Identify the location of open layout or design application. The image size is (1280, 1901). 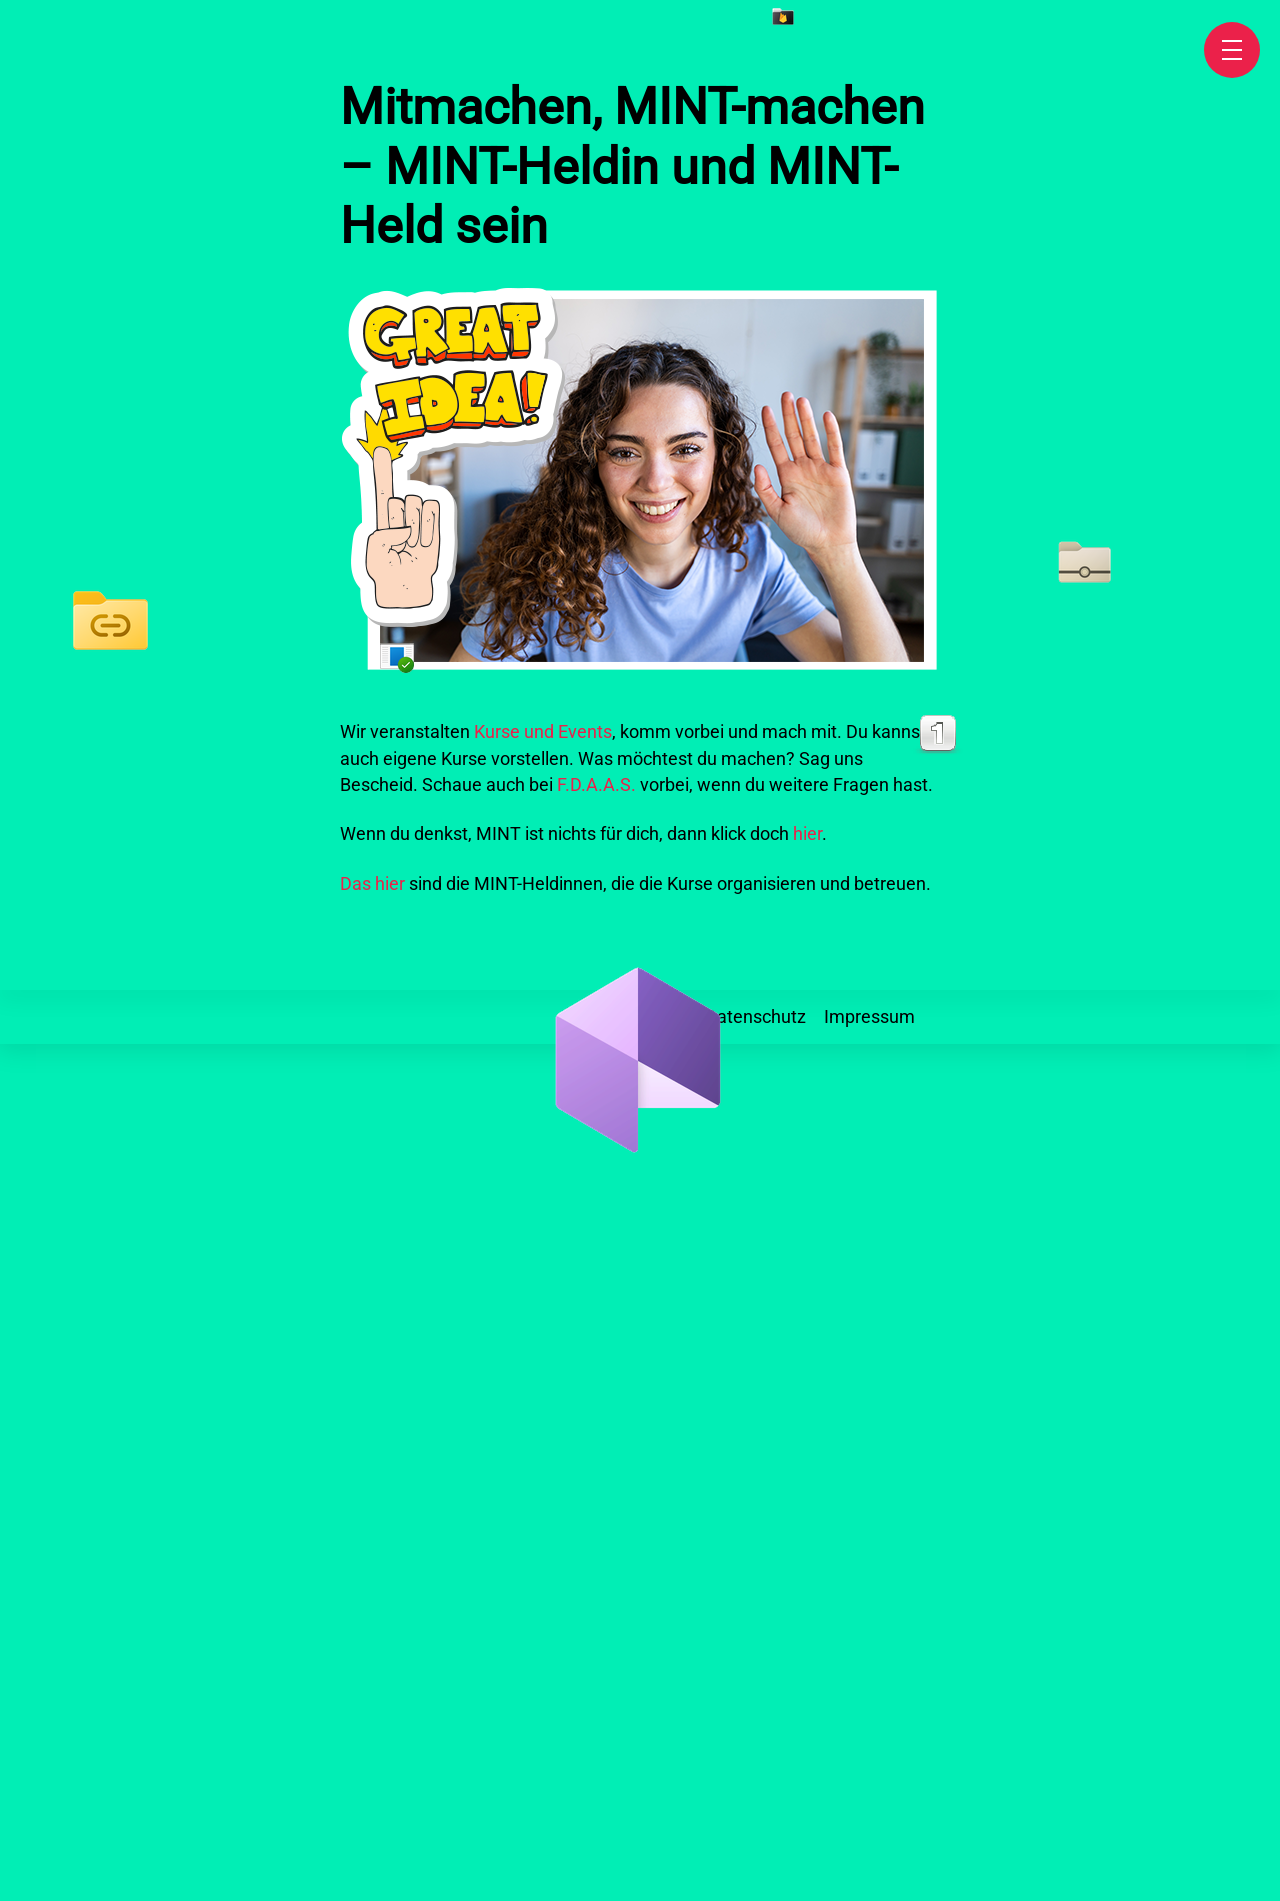
(638, 1061).